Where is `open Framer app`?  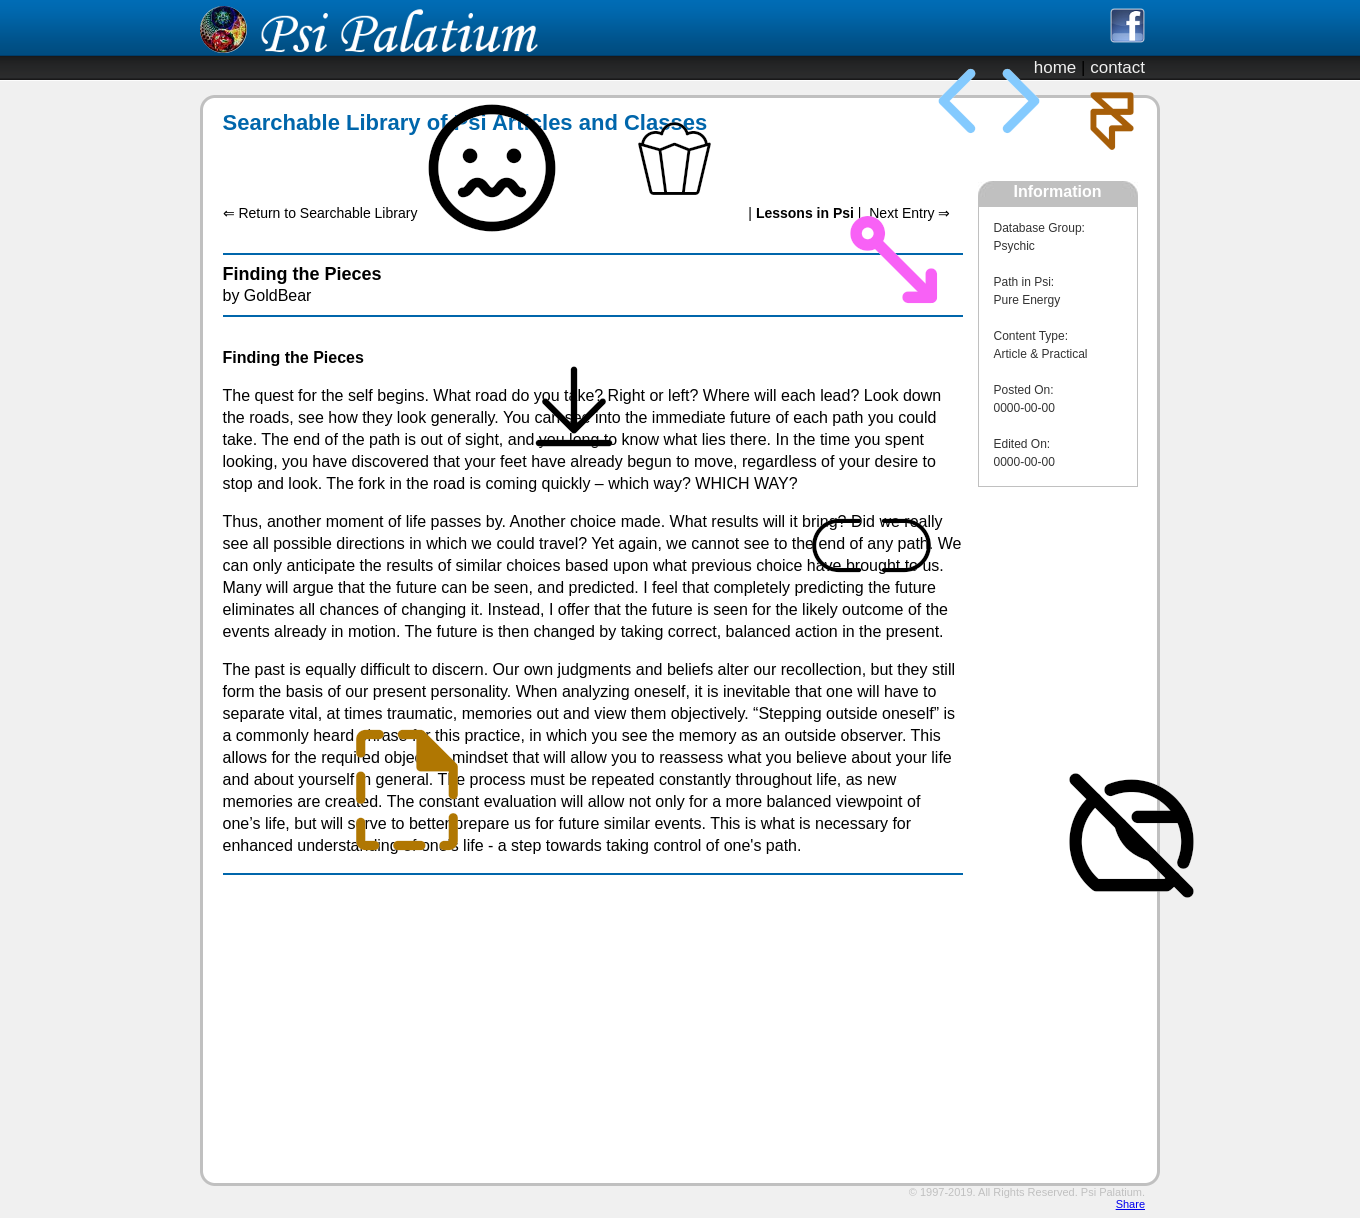 open Framer app is located at coordinates (1112, 118).